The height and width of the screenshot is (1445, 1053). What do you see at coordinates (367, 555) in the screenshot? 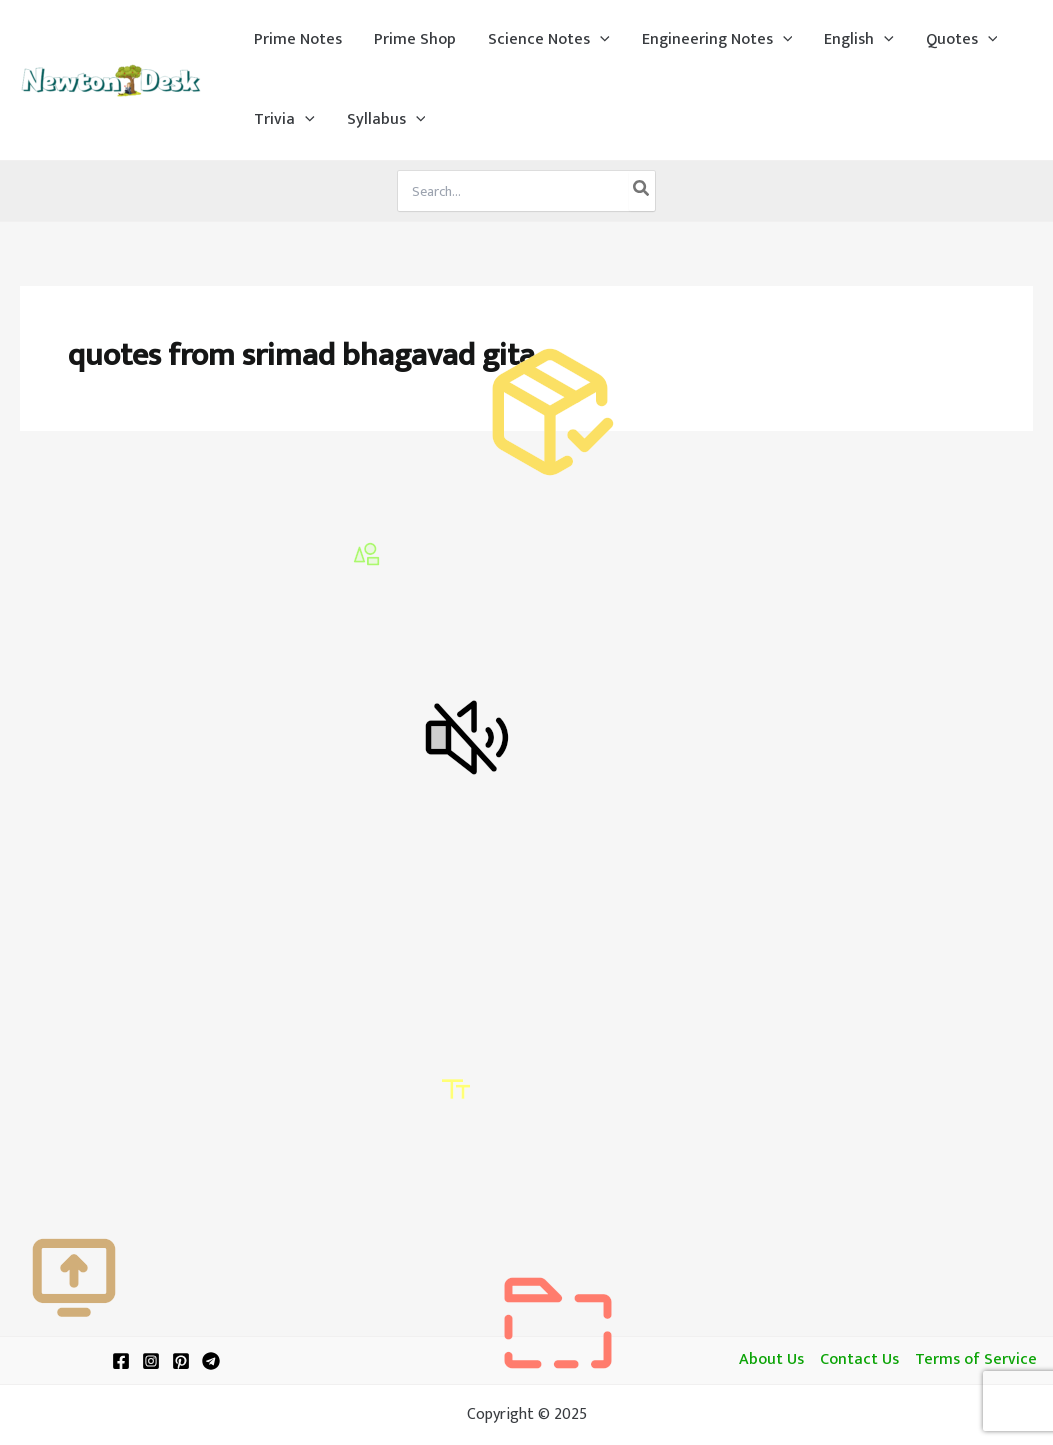
I see `access shape tools or drawing elements` at bounding box center [367, 555].